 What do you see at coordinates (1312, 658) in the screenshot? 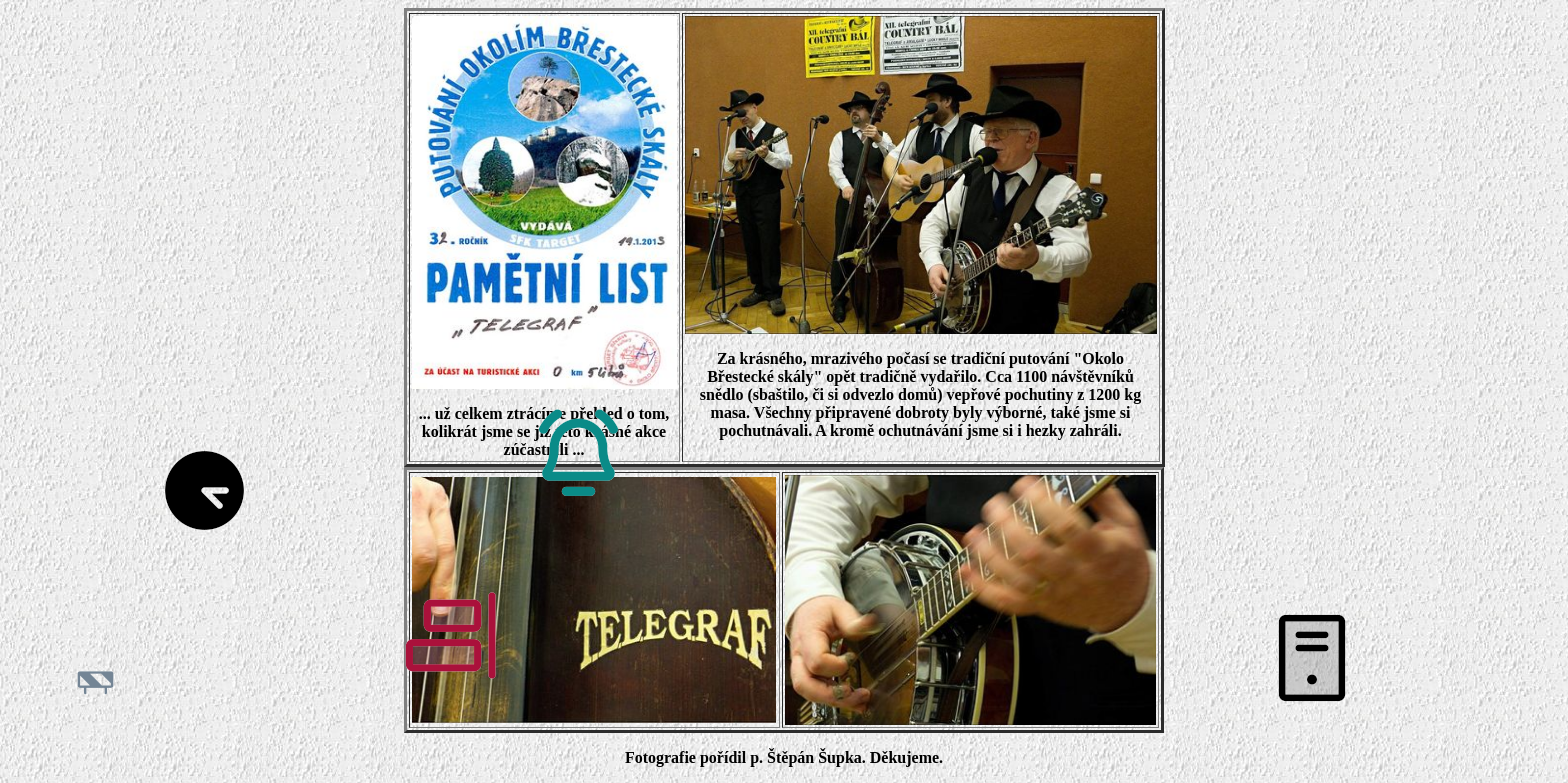
I see `access server or desktop computer settings` at bounding box center [1312, 658].